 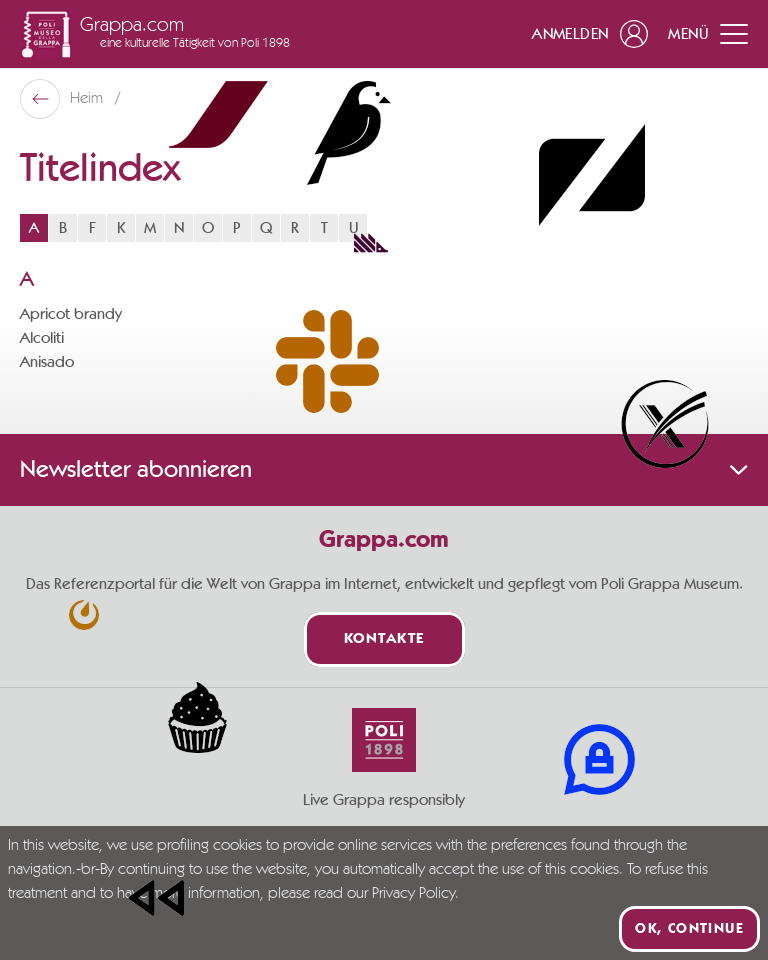 I want to click on wagtail CMS logo, so click(x=349, y=133).